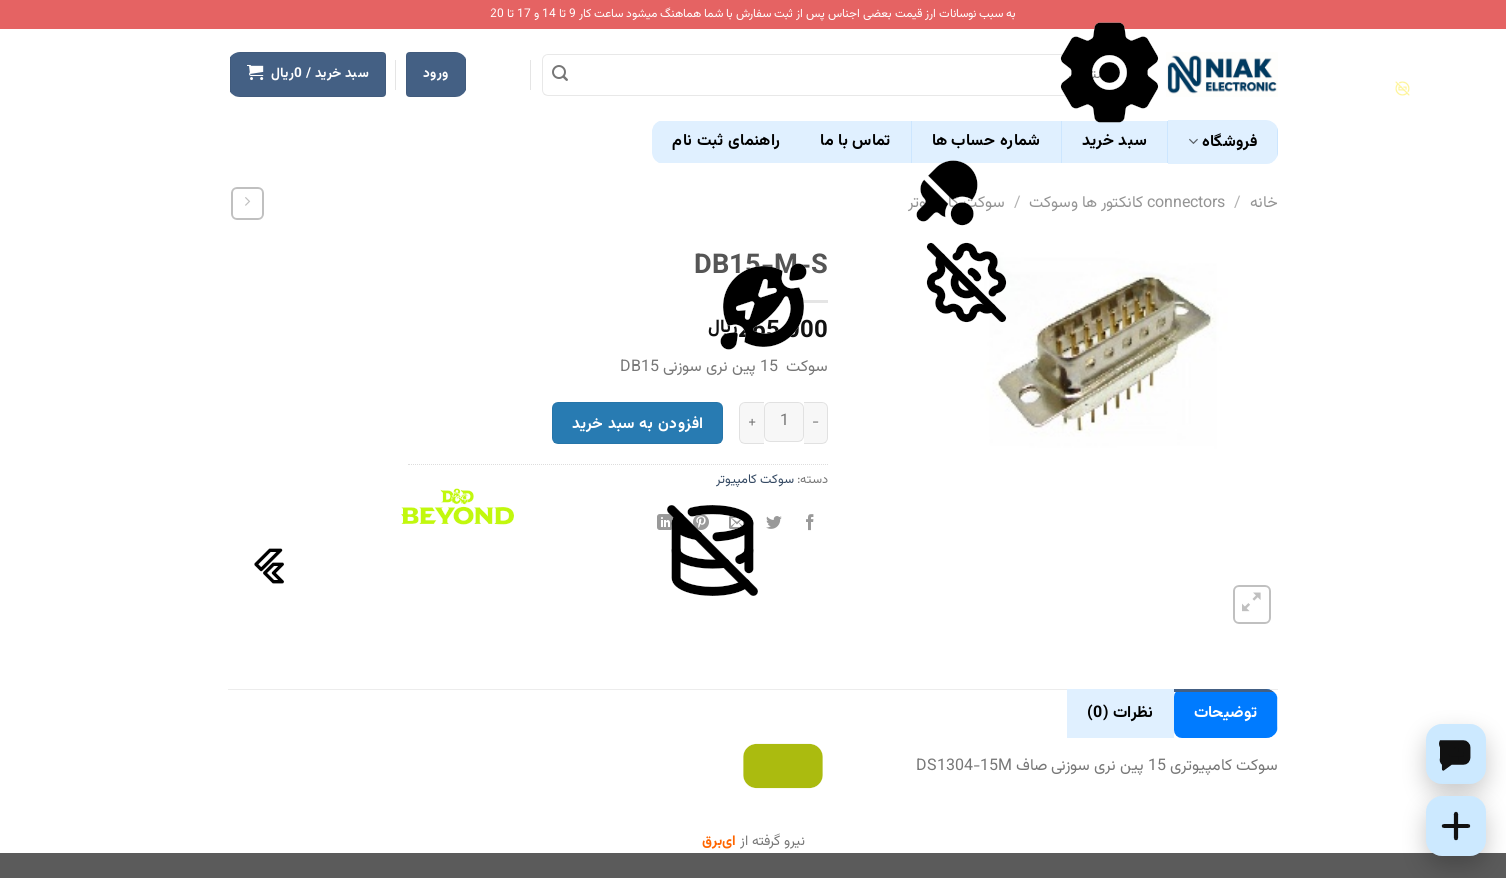 The height and width of the screenshot is (878, 1506). Describe the element at coordinates (270, 566) in the screenshot. I see `flutter framework logo` at that location.